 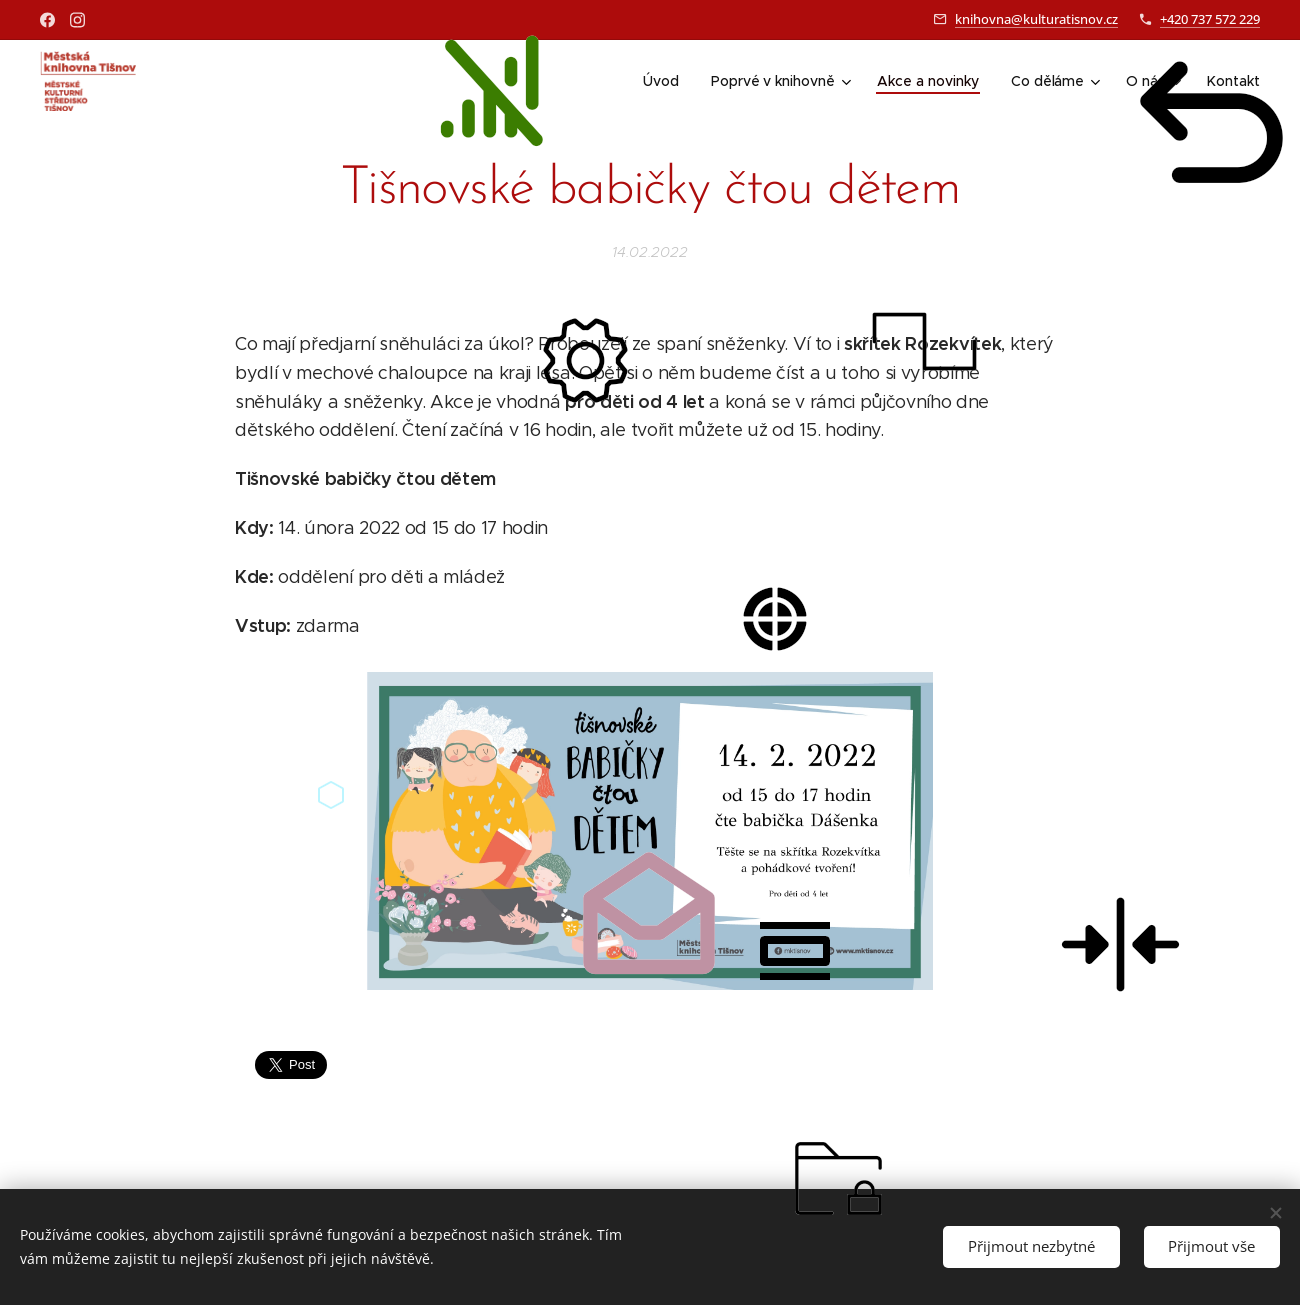 I want to click on collapse or minimize horizontal spacing, so click(x=1120, y=944).